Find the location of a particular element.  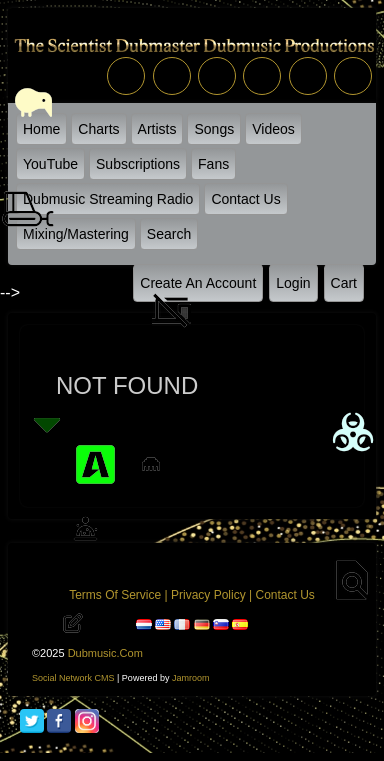

construction or building in progress is located at coordinates (28, 209).